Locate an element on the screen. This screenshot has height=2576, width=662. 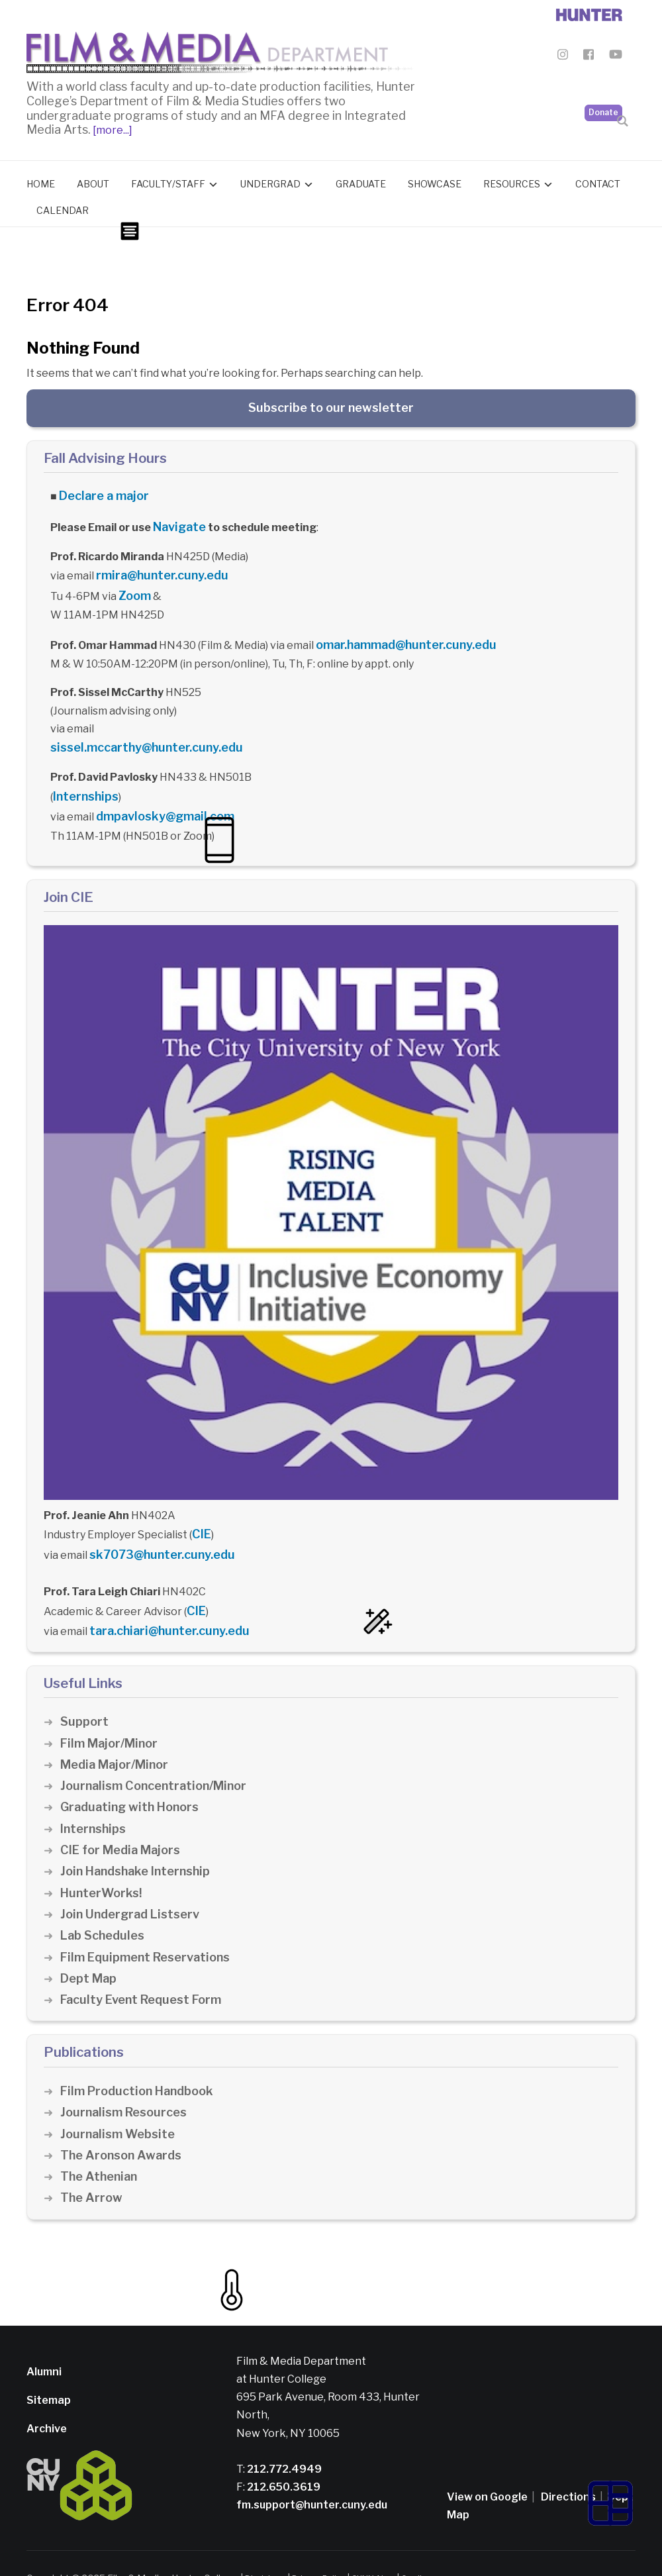
view inventory or packages is located at coordinates (96, 2485).